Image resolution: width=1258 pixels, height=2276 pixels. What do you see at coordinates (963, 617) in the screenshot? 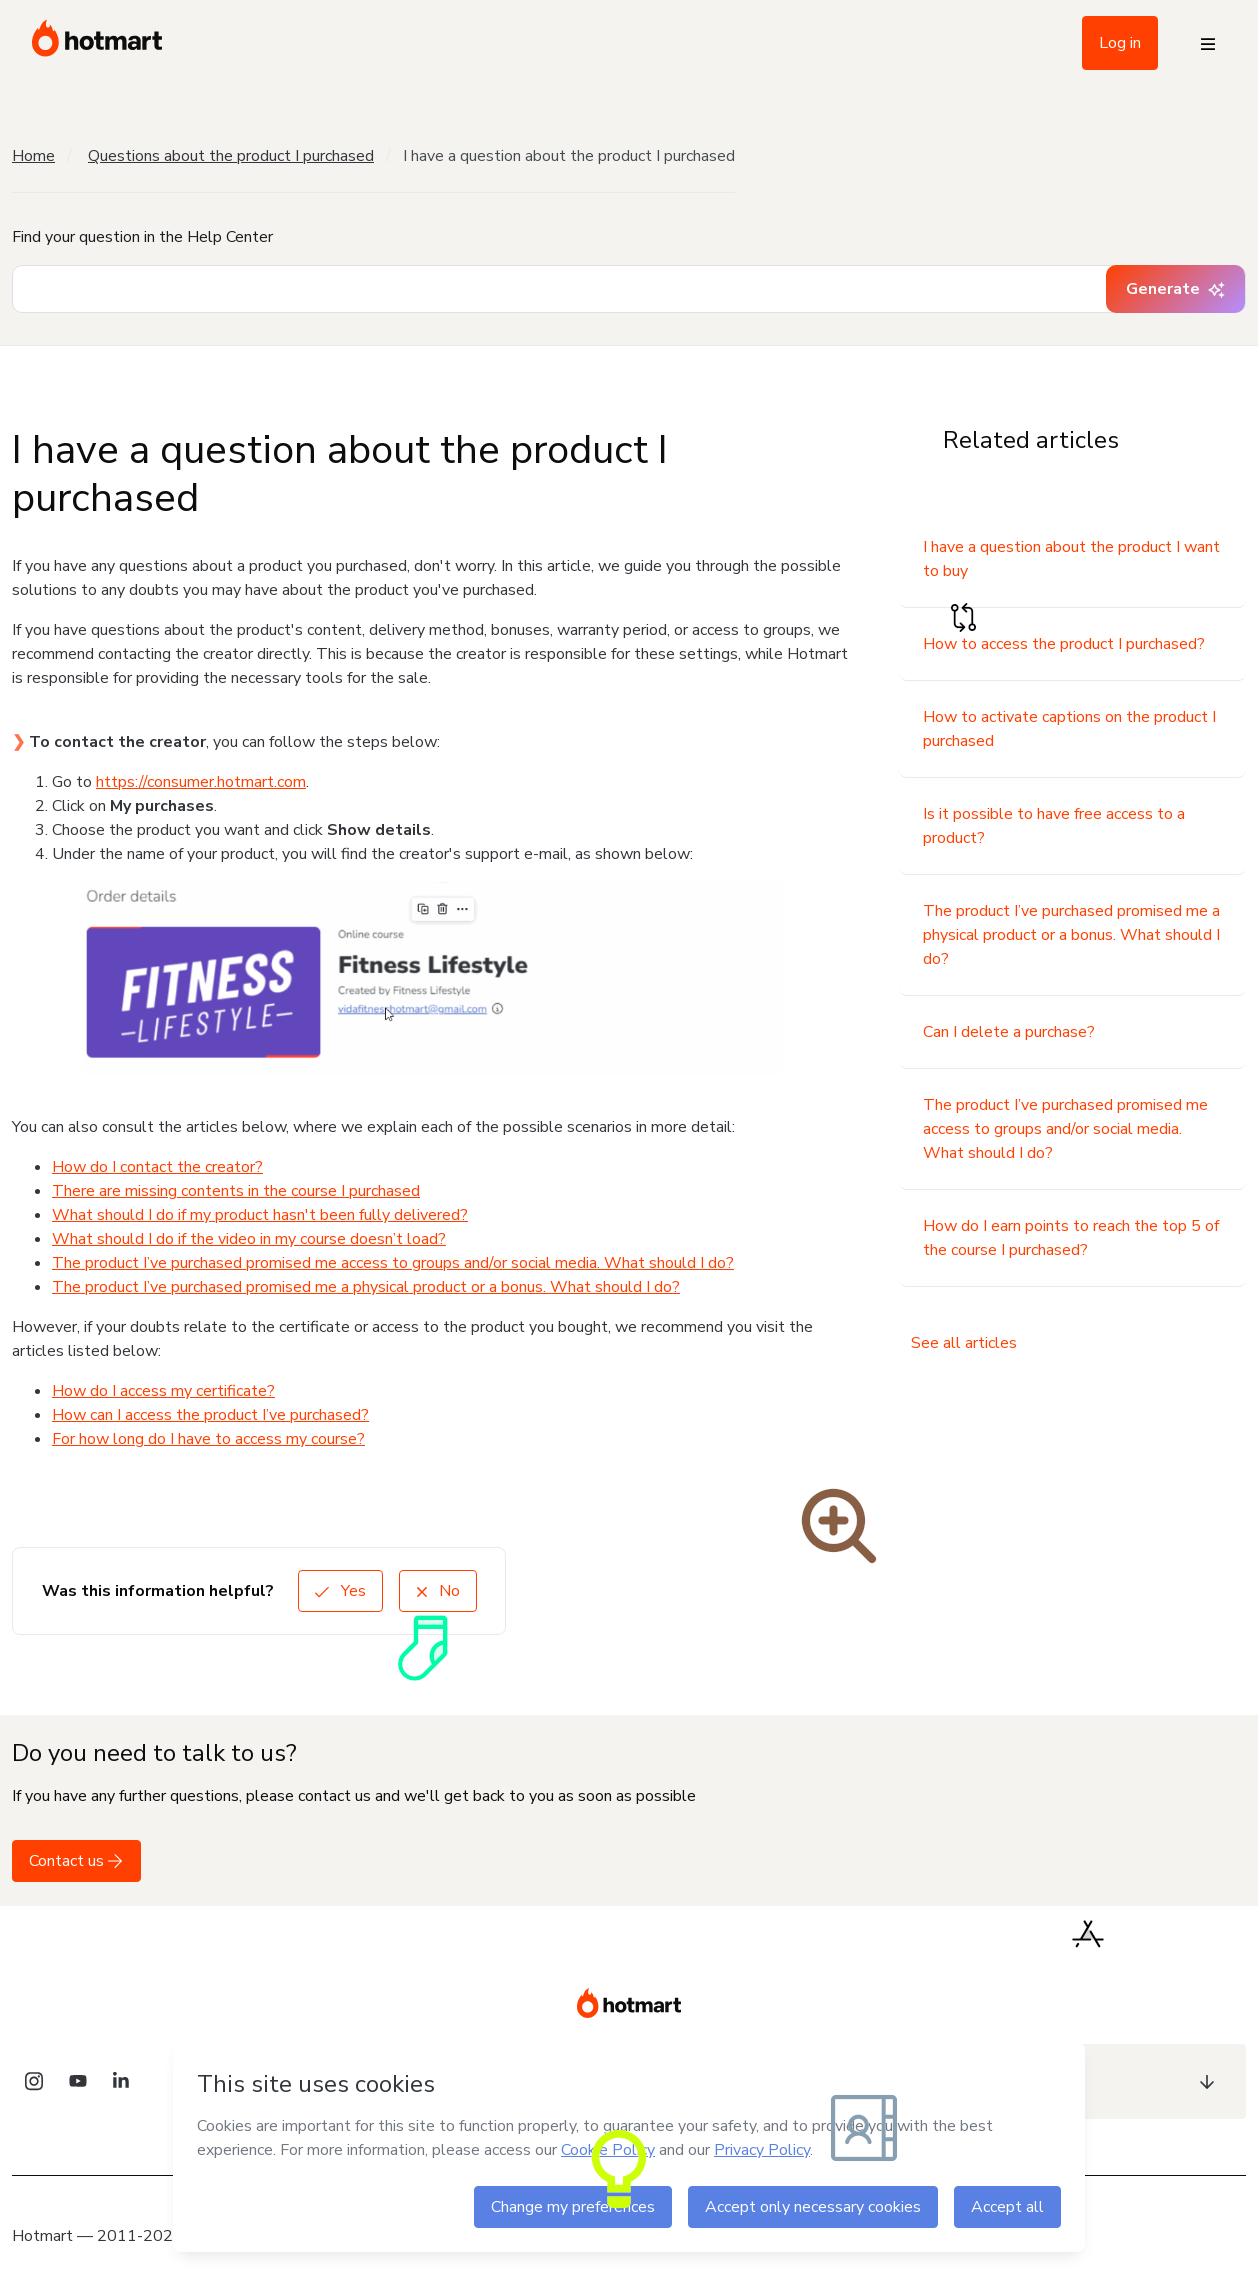
I see `compare branches or code versions` at bounding box center [963, 617].